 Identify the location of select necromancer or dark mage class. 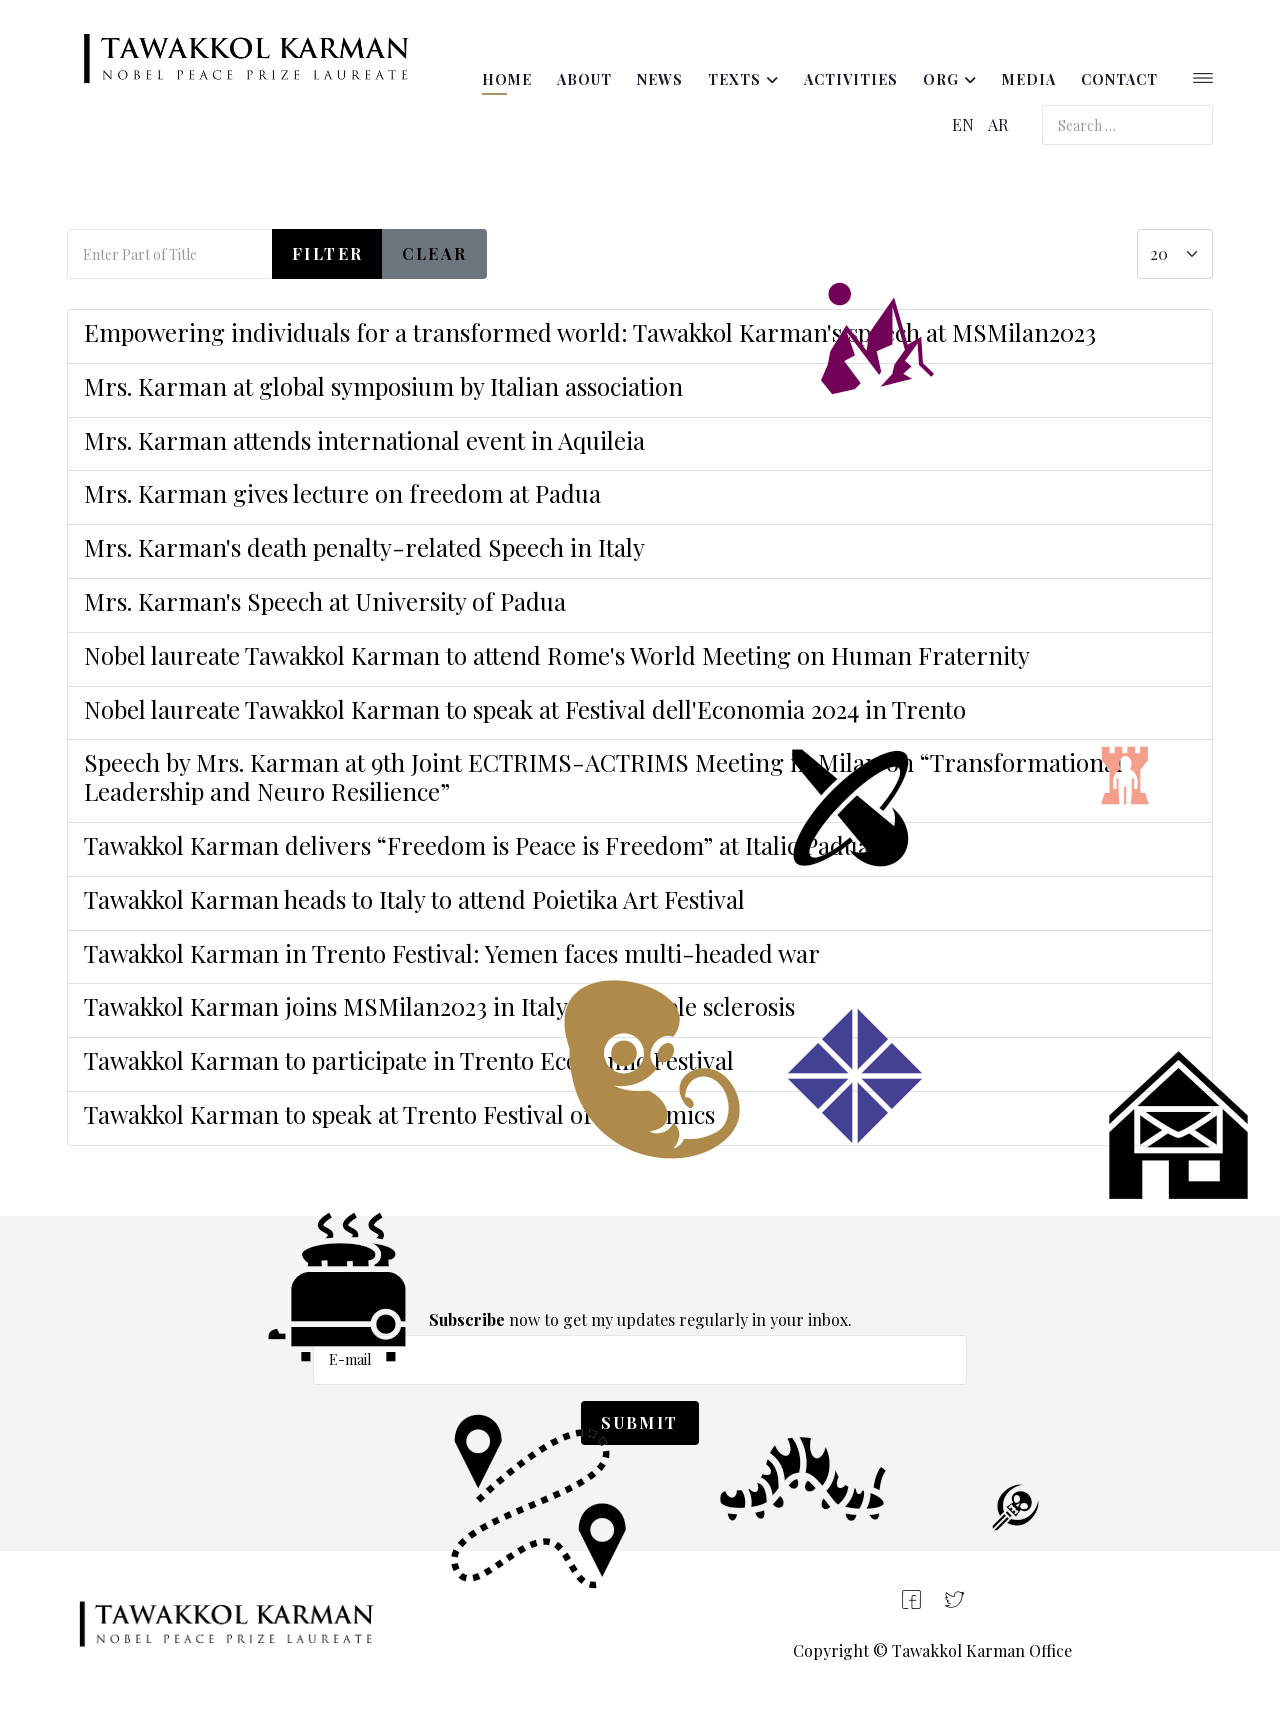
(1016, 1507).